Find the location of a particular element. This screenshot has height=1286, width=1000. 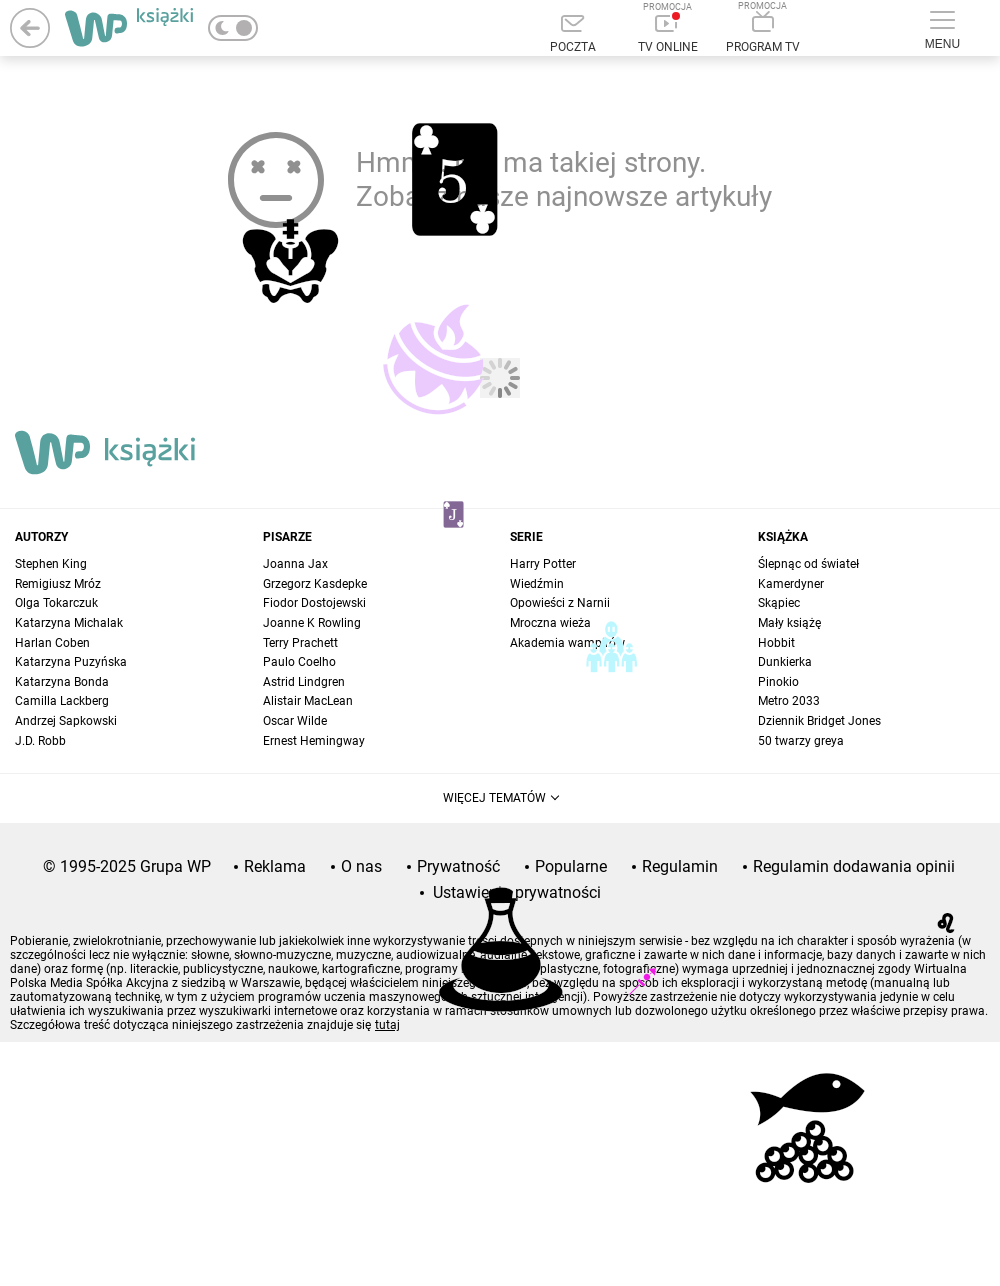

oden food item in a cooking or food-themed game is located at coordinates (642, 981).